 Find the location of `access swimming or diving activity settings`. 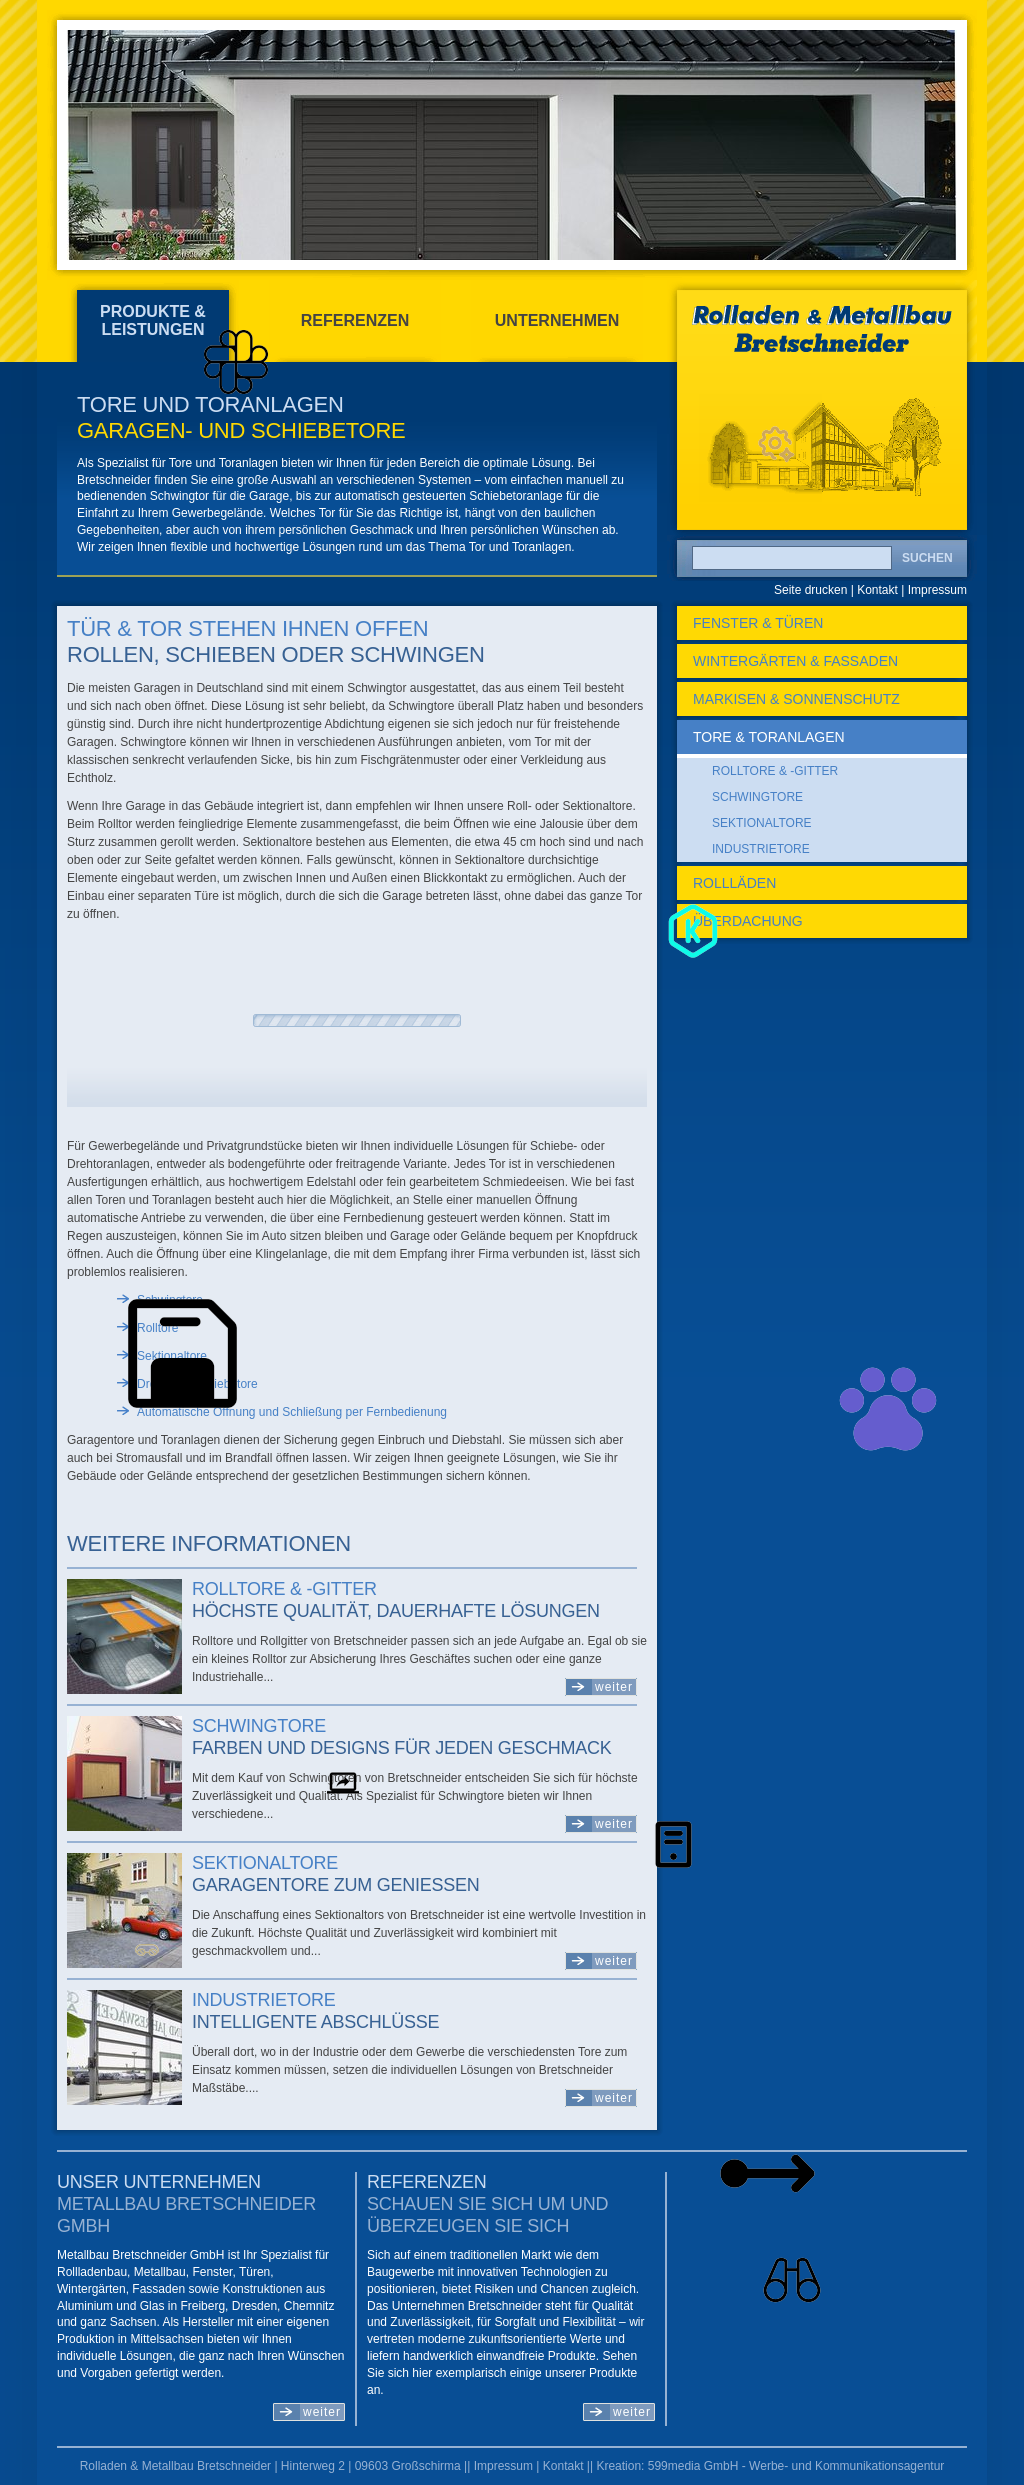

access swimming or diving activity settings is located at coordinates (147, 1950).